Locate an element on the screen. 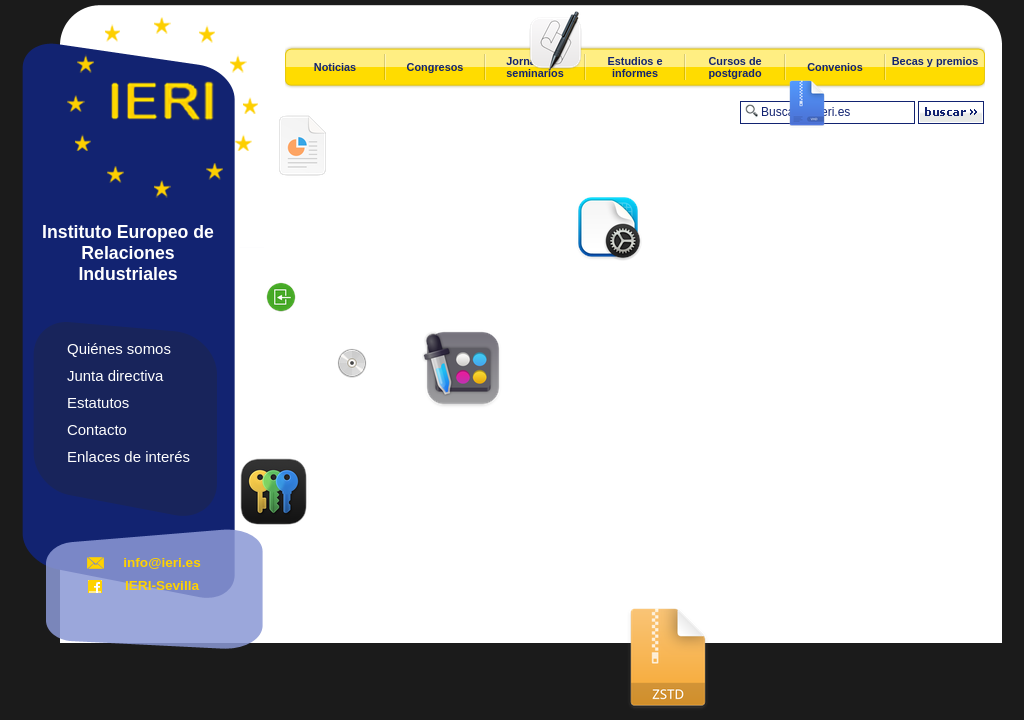 The height and width of the screenshot is (720, 1024). open the passwords app is located at coordinates (273, 491).